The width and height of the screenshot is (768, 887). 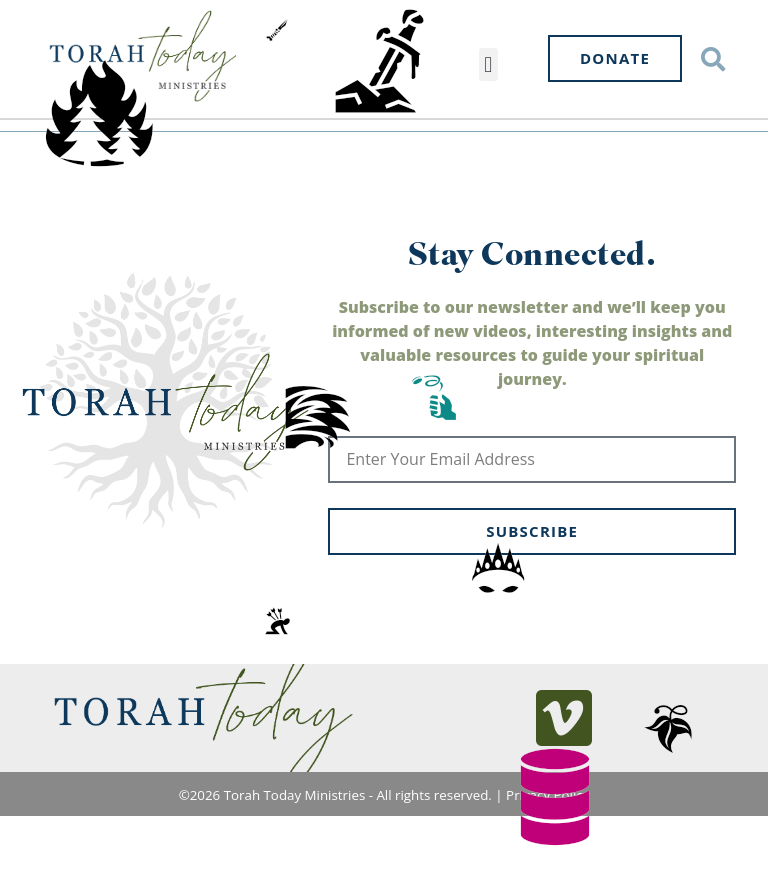 What do you see at coordinates (99, 113) in the screenshot?
I see `indicates wildfire or forest fire event` at bounding box center [99, 113].